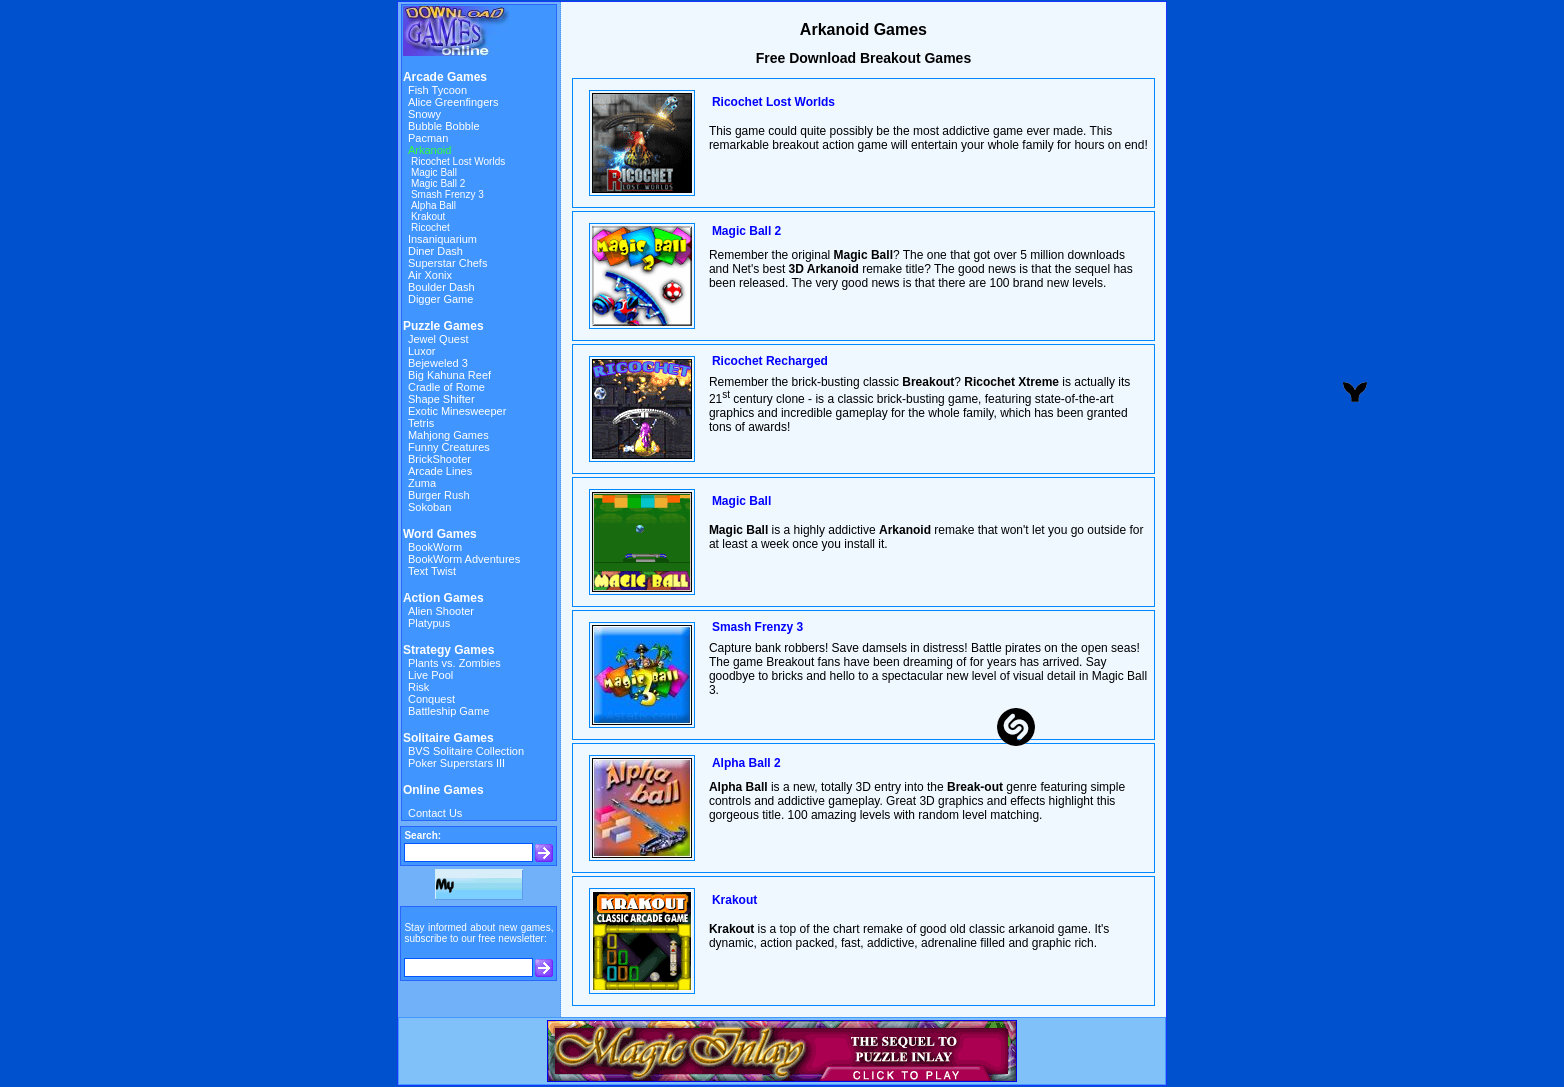  I want to click on open Mermaid diagramming tool, so click(1355, 392).